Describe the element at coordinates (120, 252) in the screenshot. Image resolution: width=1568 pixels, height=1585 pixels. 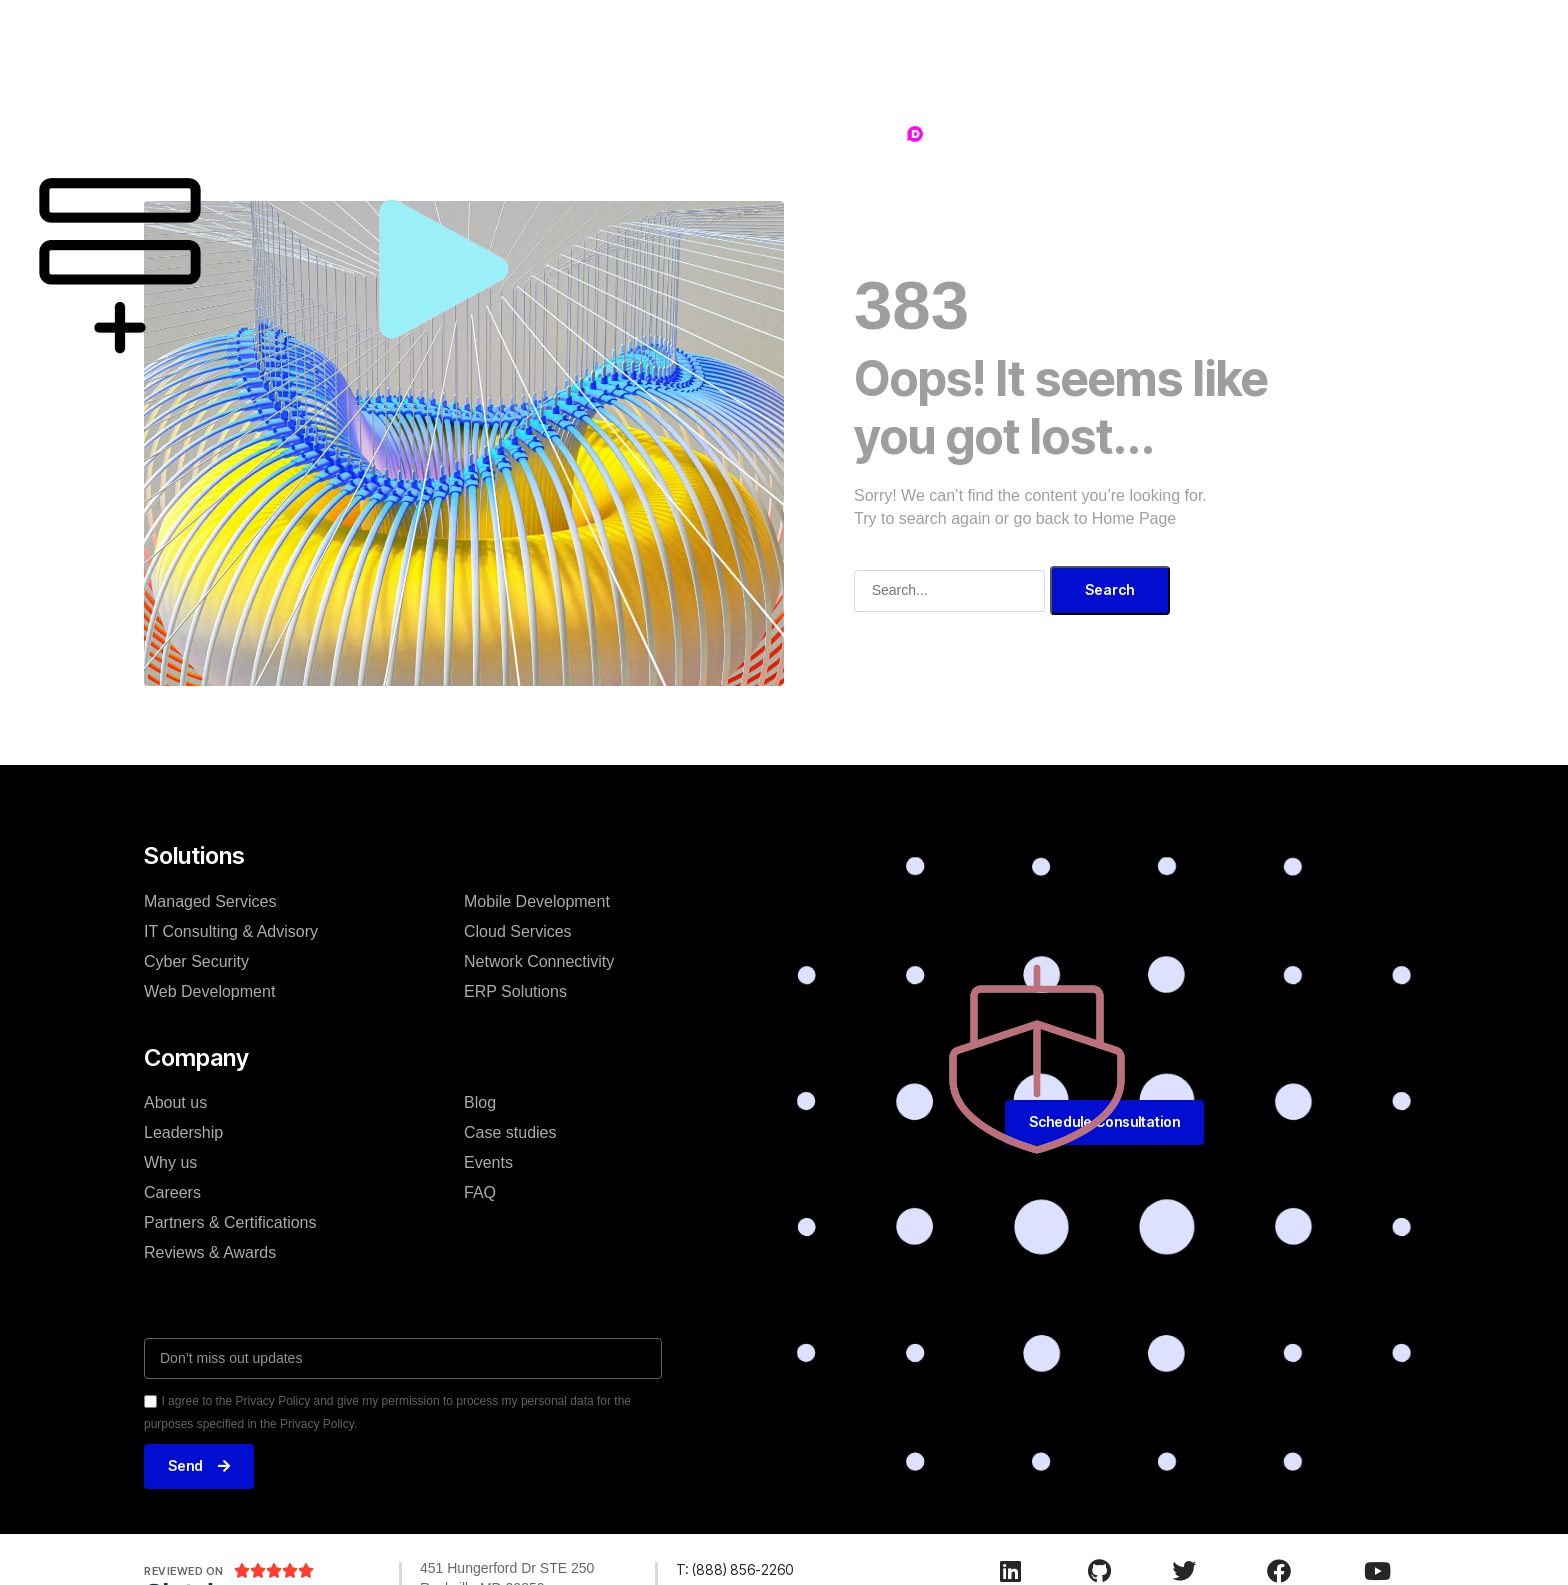
I see `add a new row to the bottom of a table` at that location.